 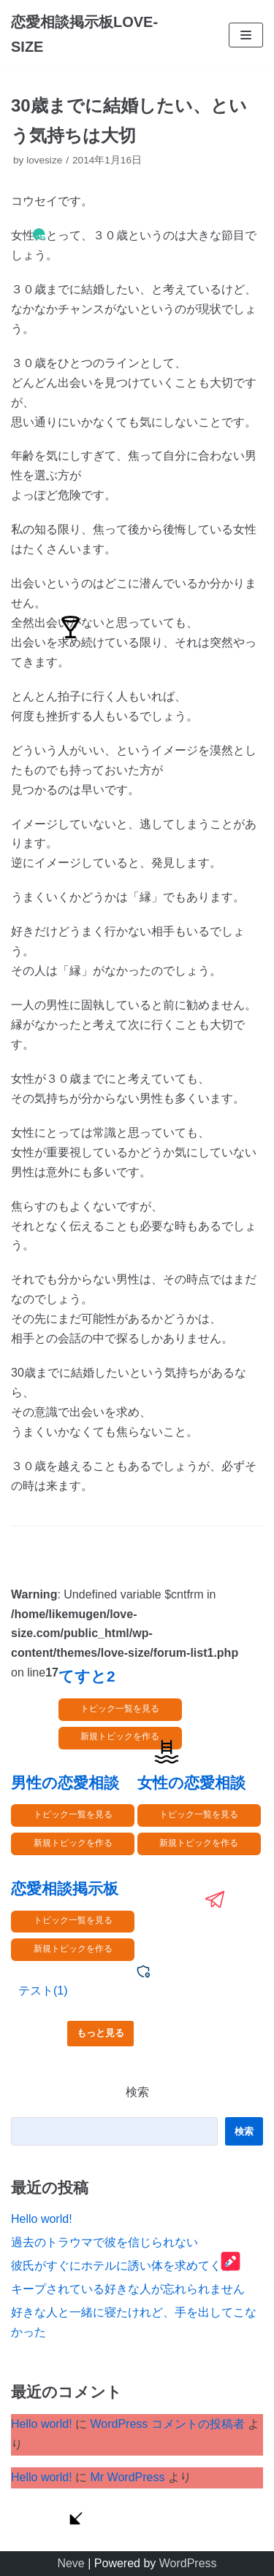 I want to click on set a secure location or safe zone, so click(x=143, y=1971).